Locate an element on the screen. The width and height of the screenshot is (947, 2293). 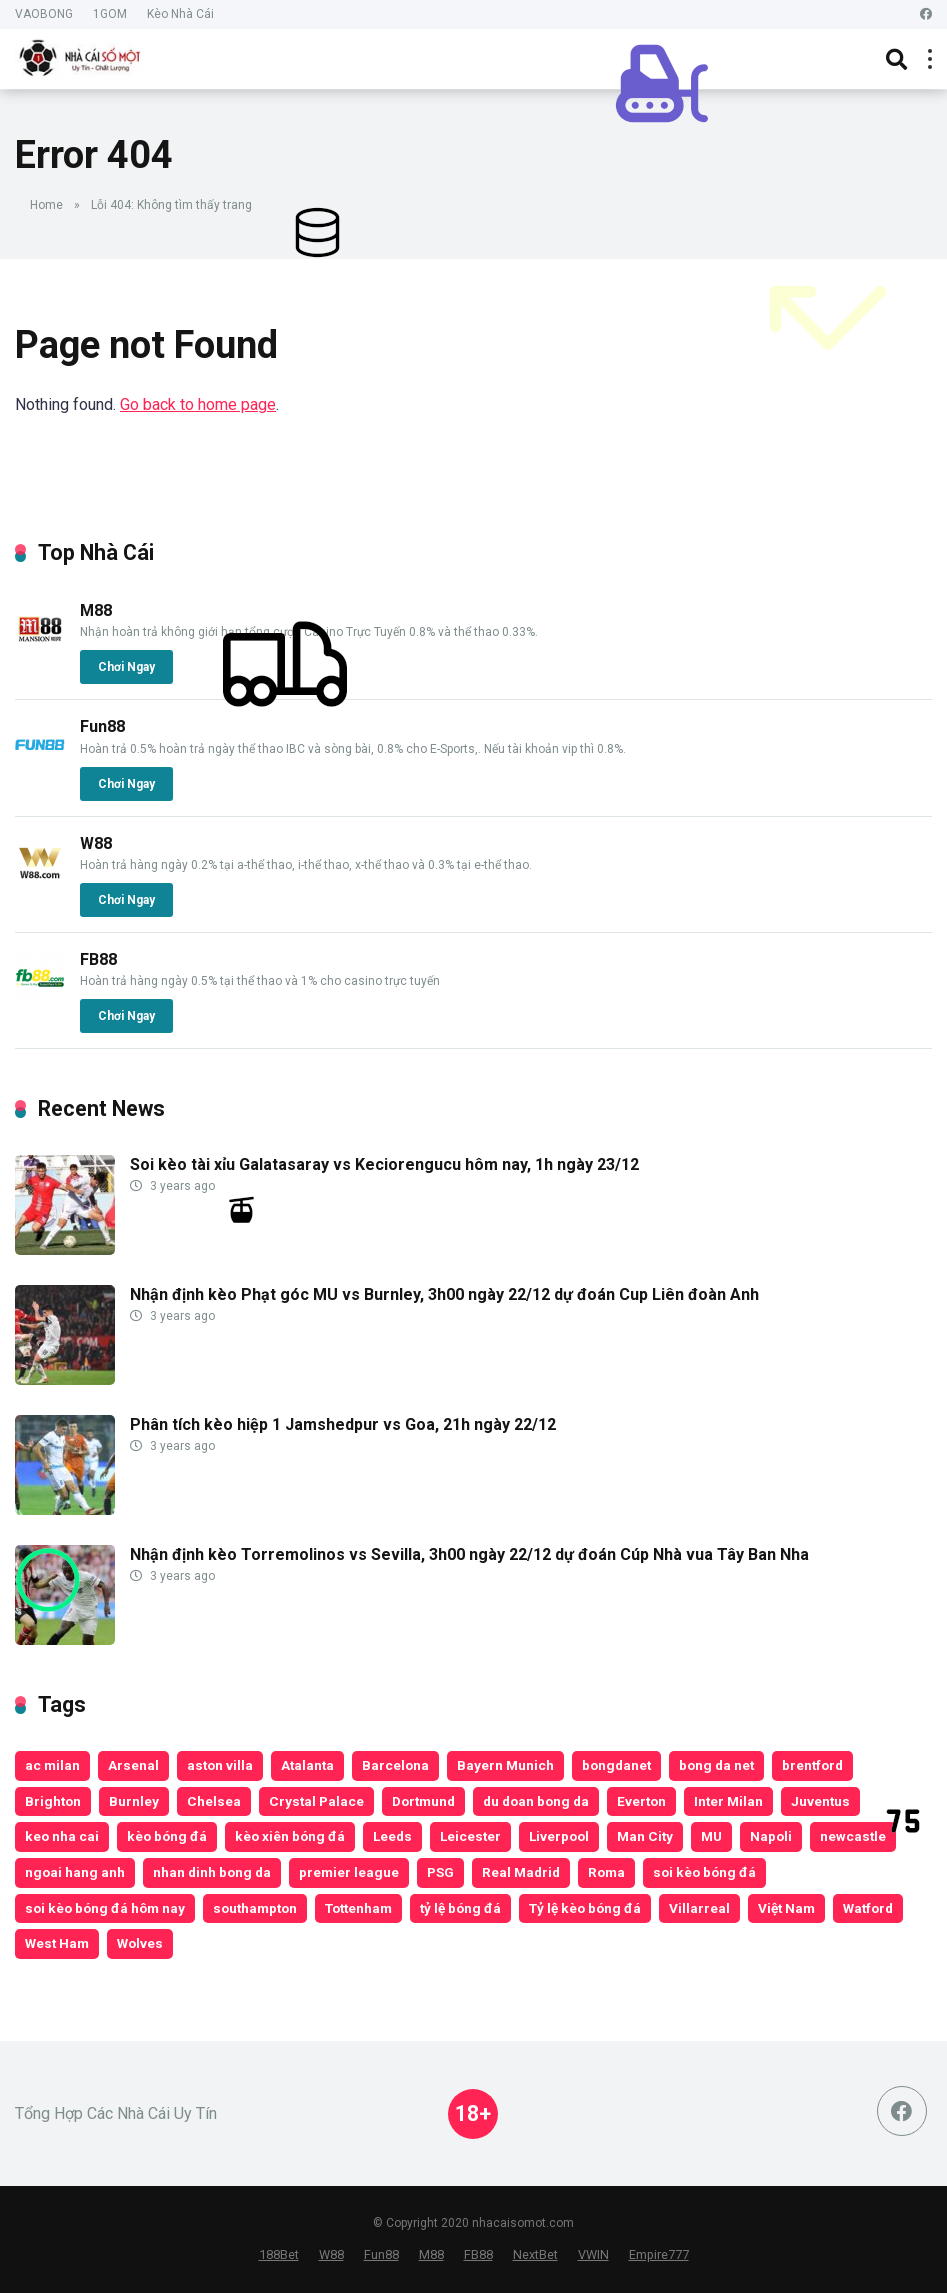
access database storage is located at coordinates (317, 232).